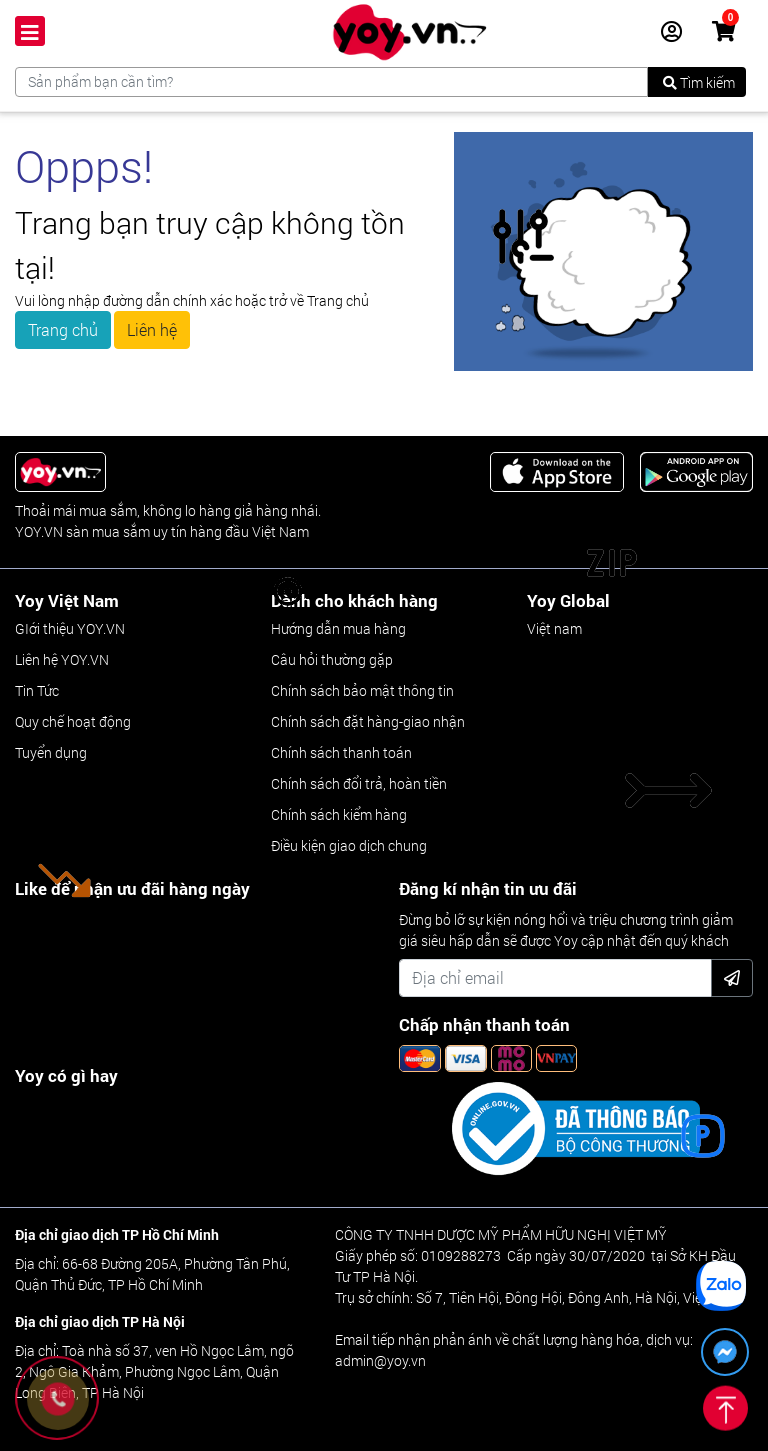  I want to click on indicates storage disc is full, so click(291, 591).